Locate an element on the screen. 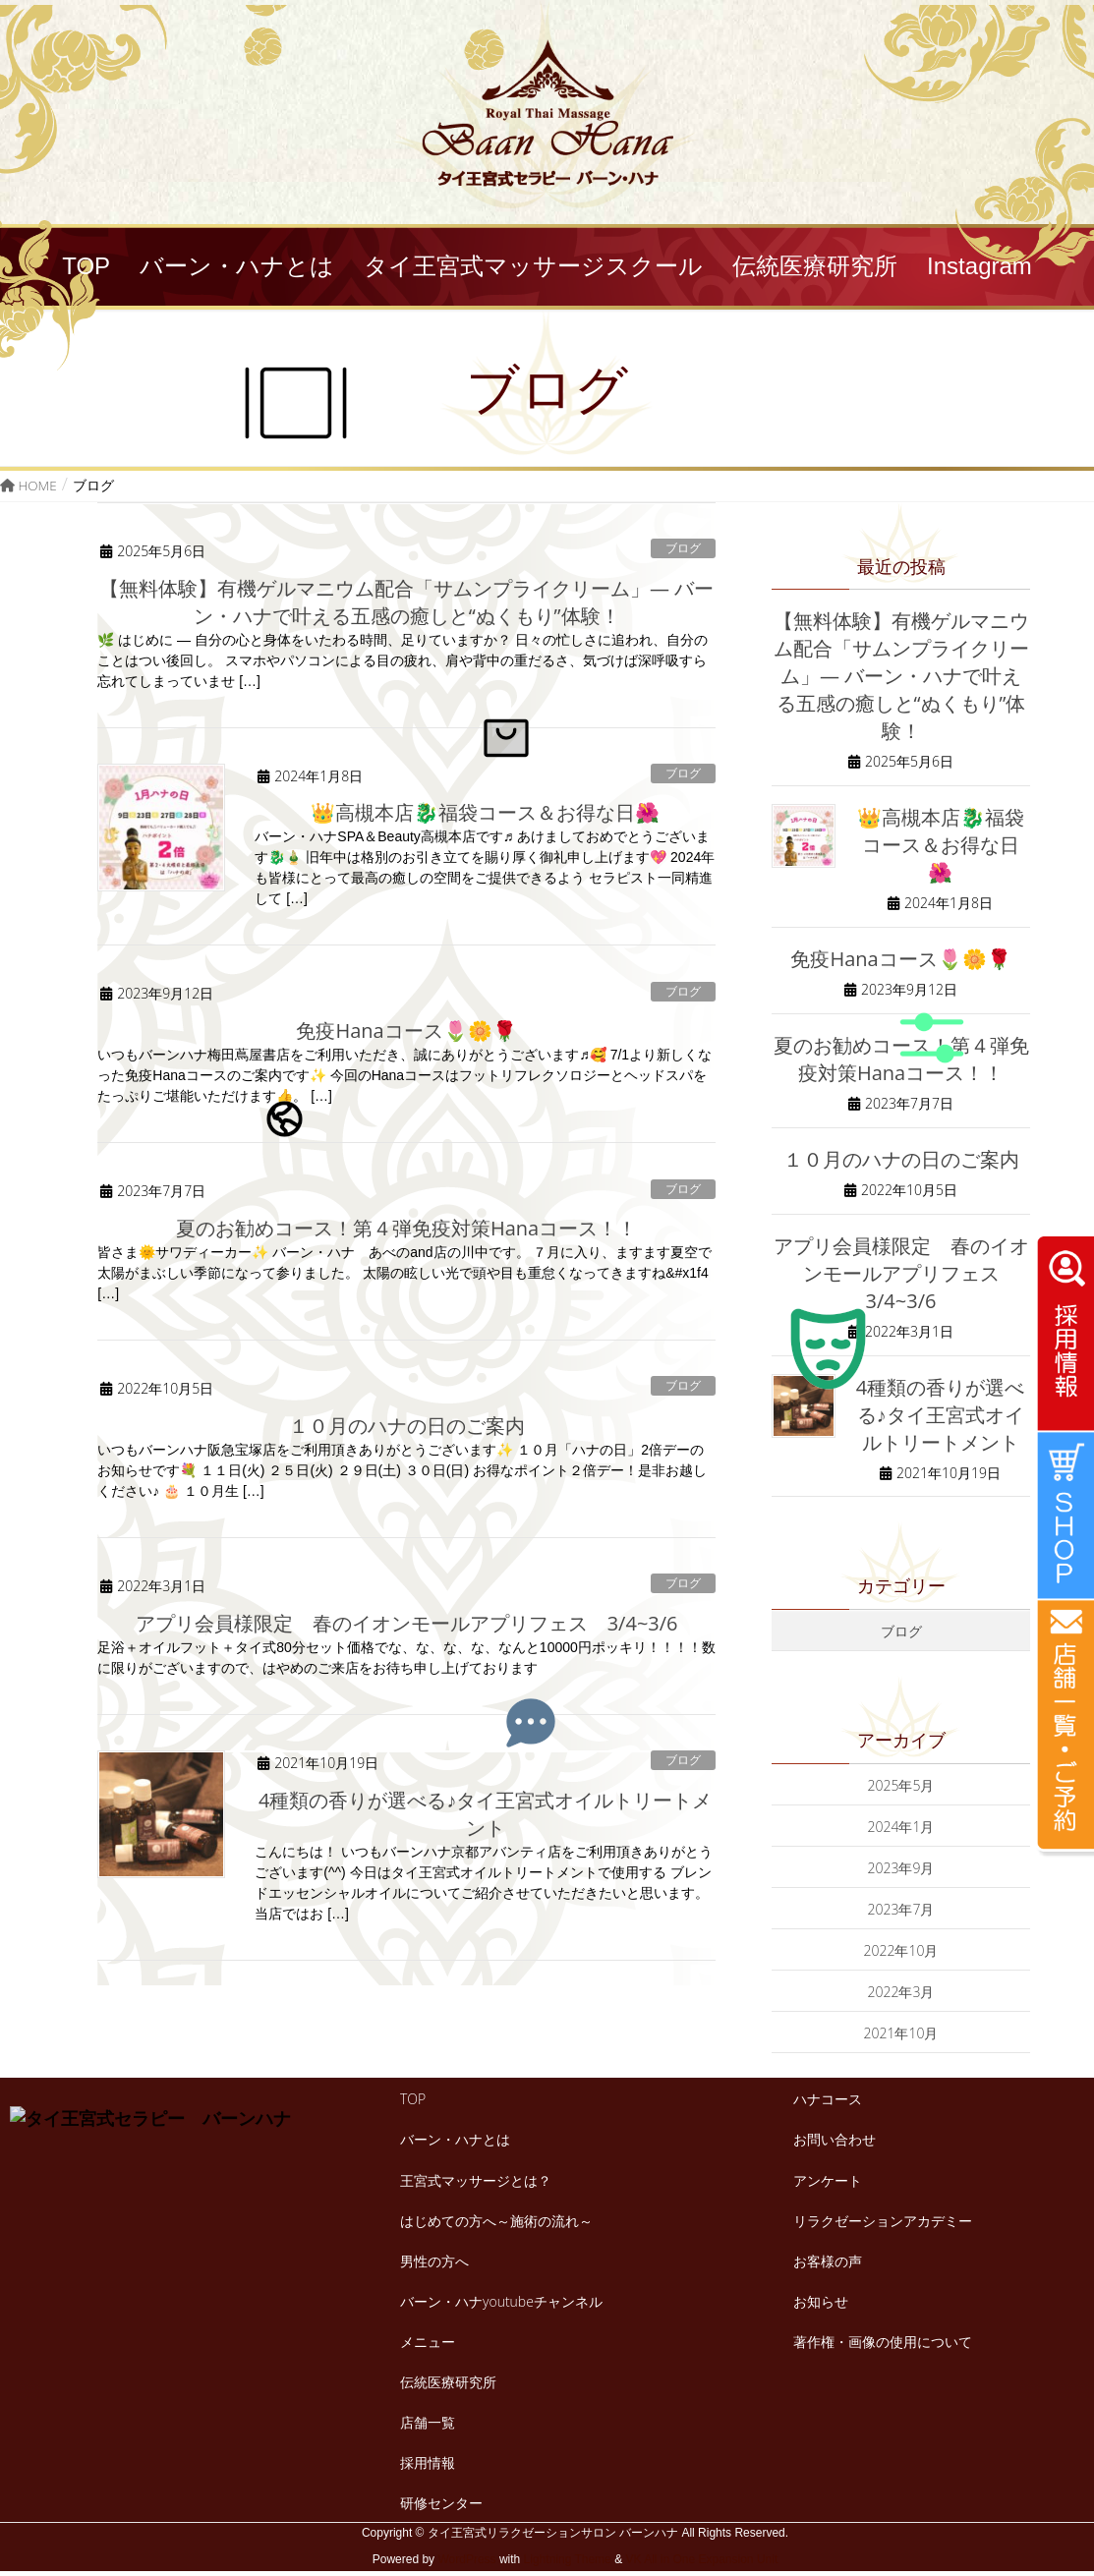 The height and width of the screenshot is (2576, 1094). view your shopping bag is located at coordinates (506, 738).